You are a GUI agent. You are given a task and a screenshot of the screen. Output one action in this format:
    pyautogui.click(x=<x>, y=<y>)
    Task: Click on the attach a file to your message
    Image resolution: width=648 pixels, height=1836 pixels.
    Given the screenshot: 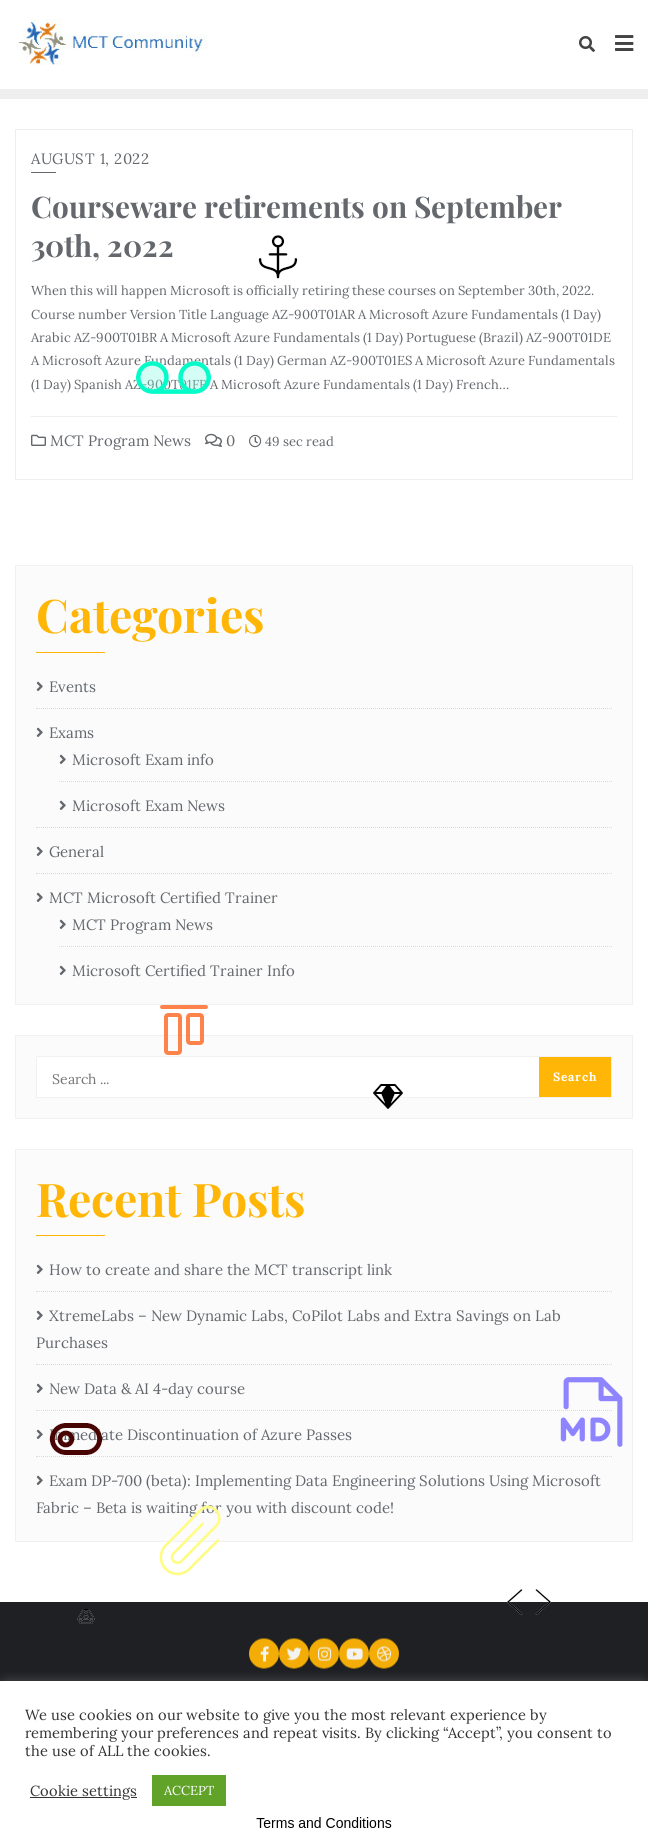 What is the action you would take?
    pyautogui.click(x=191, y=1540)
    